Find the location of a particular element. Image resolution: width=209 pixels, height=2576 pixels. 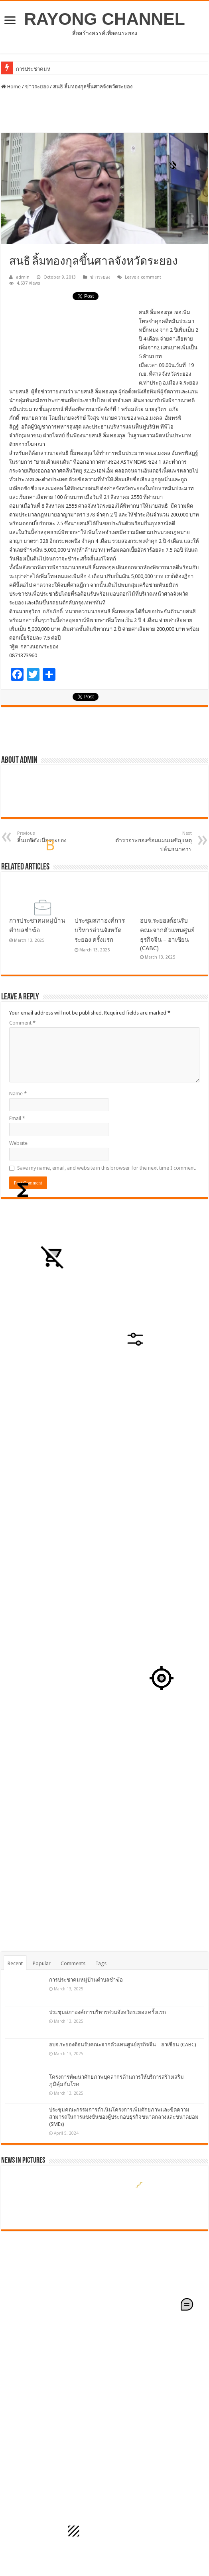

adjust settings or preferences is located at coordinates (135, 1339).